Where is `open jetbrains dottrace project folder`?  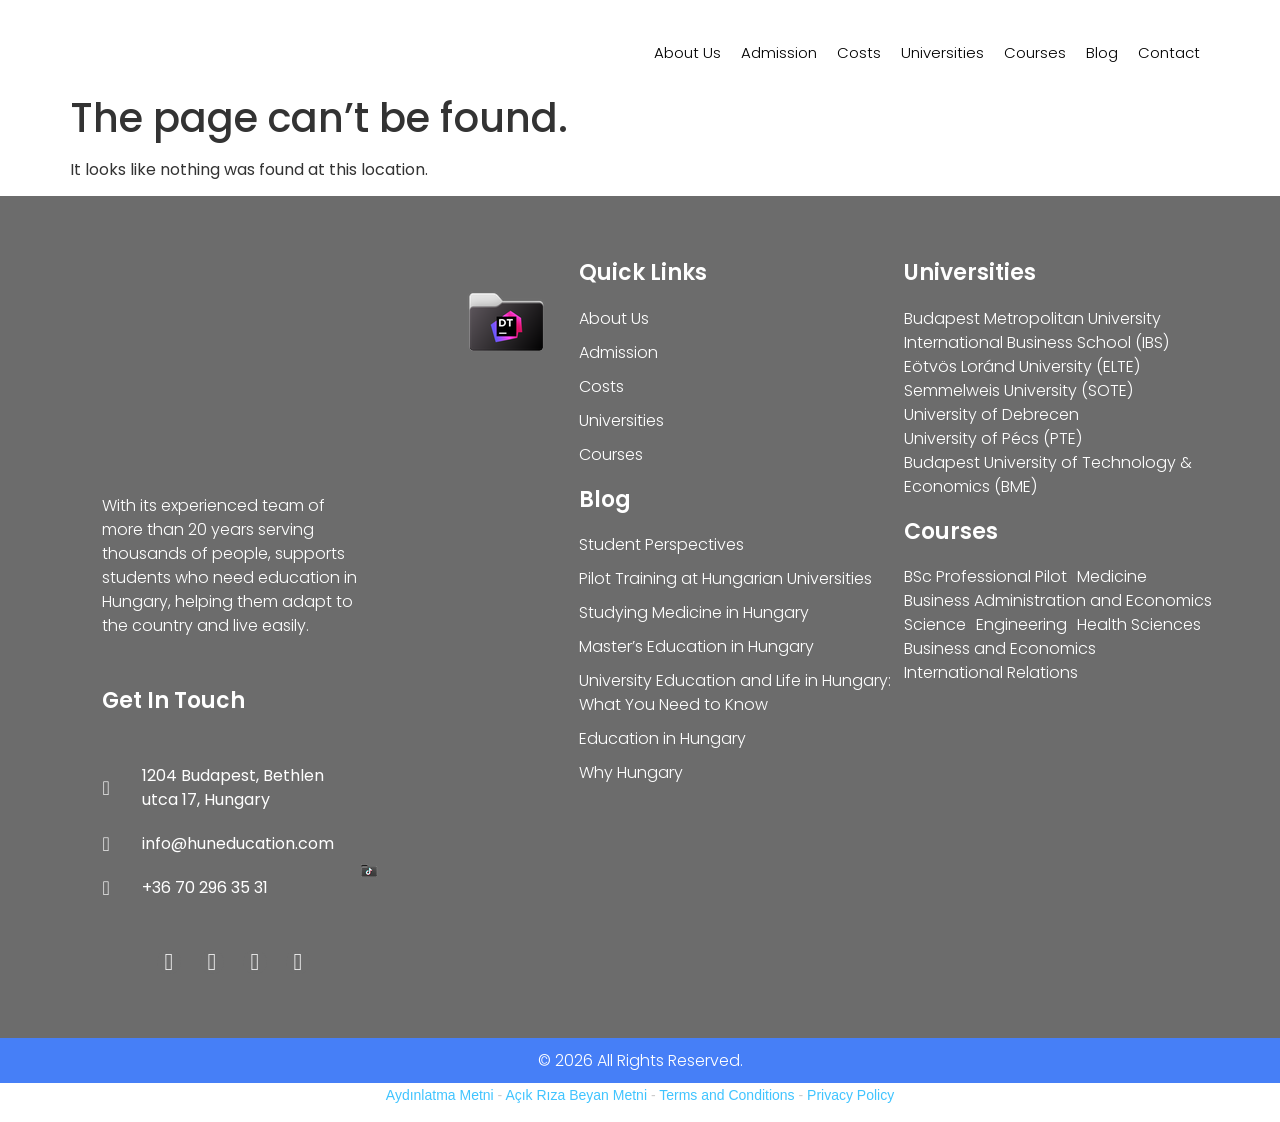
open jetbrains dottrace project folder is located at coordinates (506, 324).